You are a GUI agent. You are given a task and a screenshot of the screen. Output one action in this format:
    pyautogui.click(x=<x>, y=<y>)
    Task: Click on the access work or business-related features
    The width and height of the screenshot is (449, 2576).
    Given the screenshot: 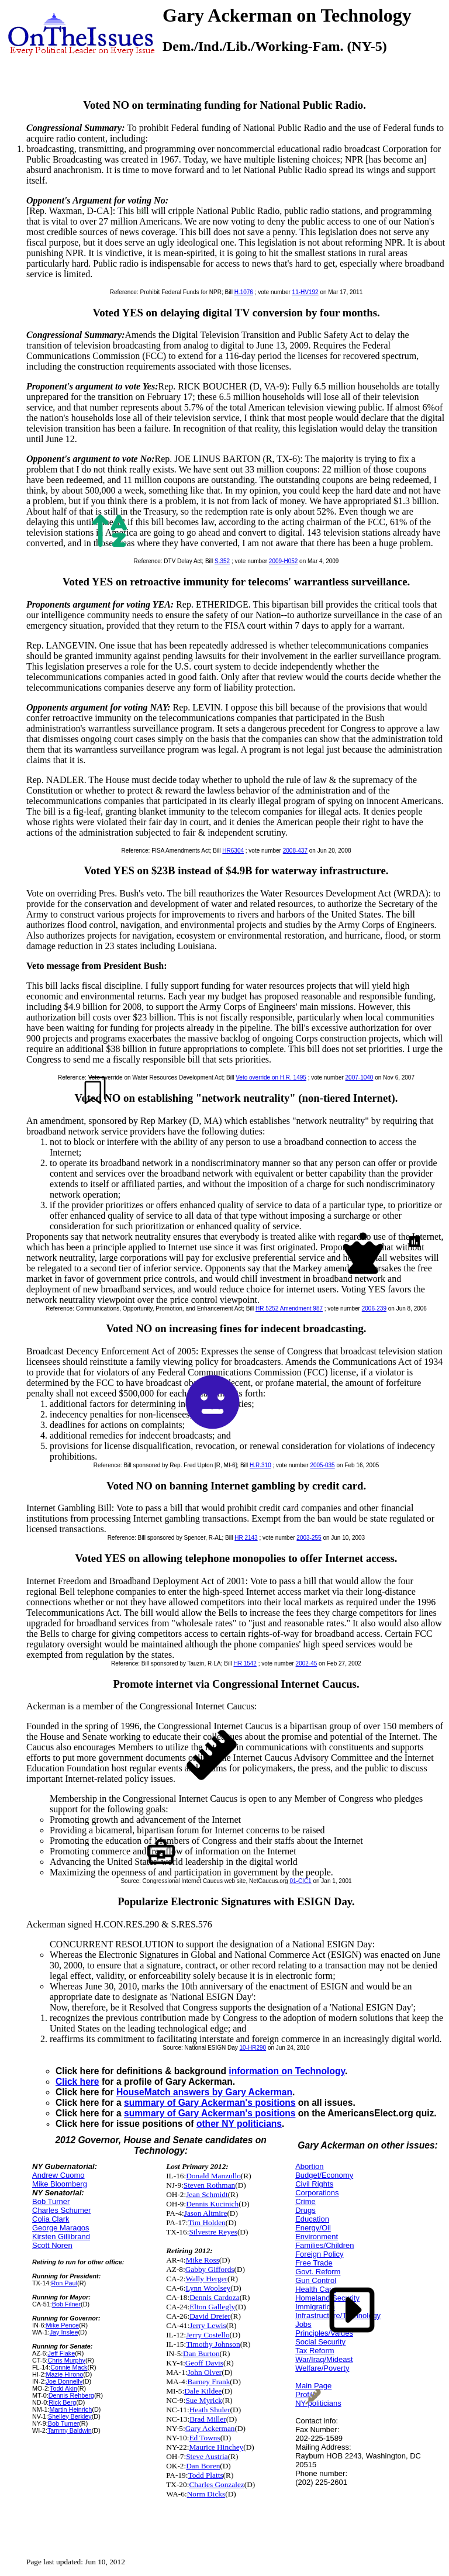 What is the action you would take?
    pyautogui.click(x=161, y=1851)
    